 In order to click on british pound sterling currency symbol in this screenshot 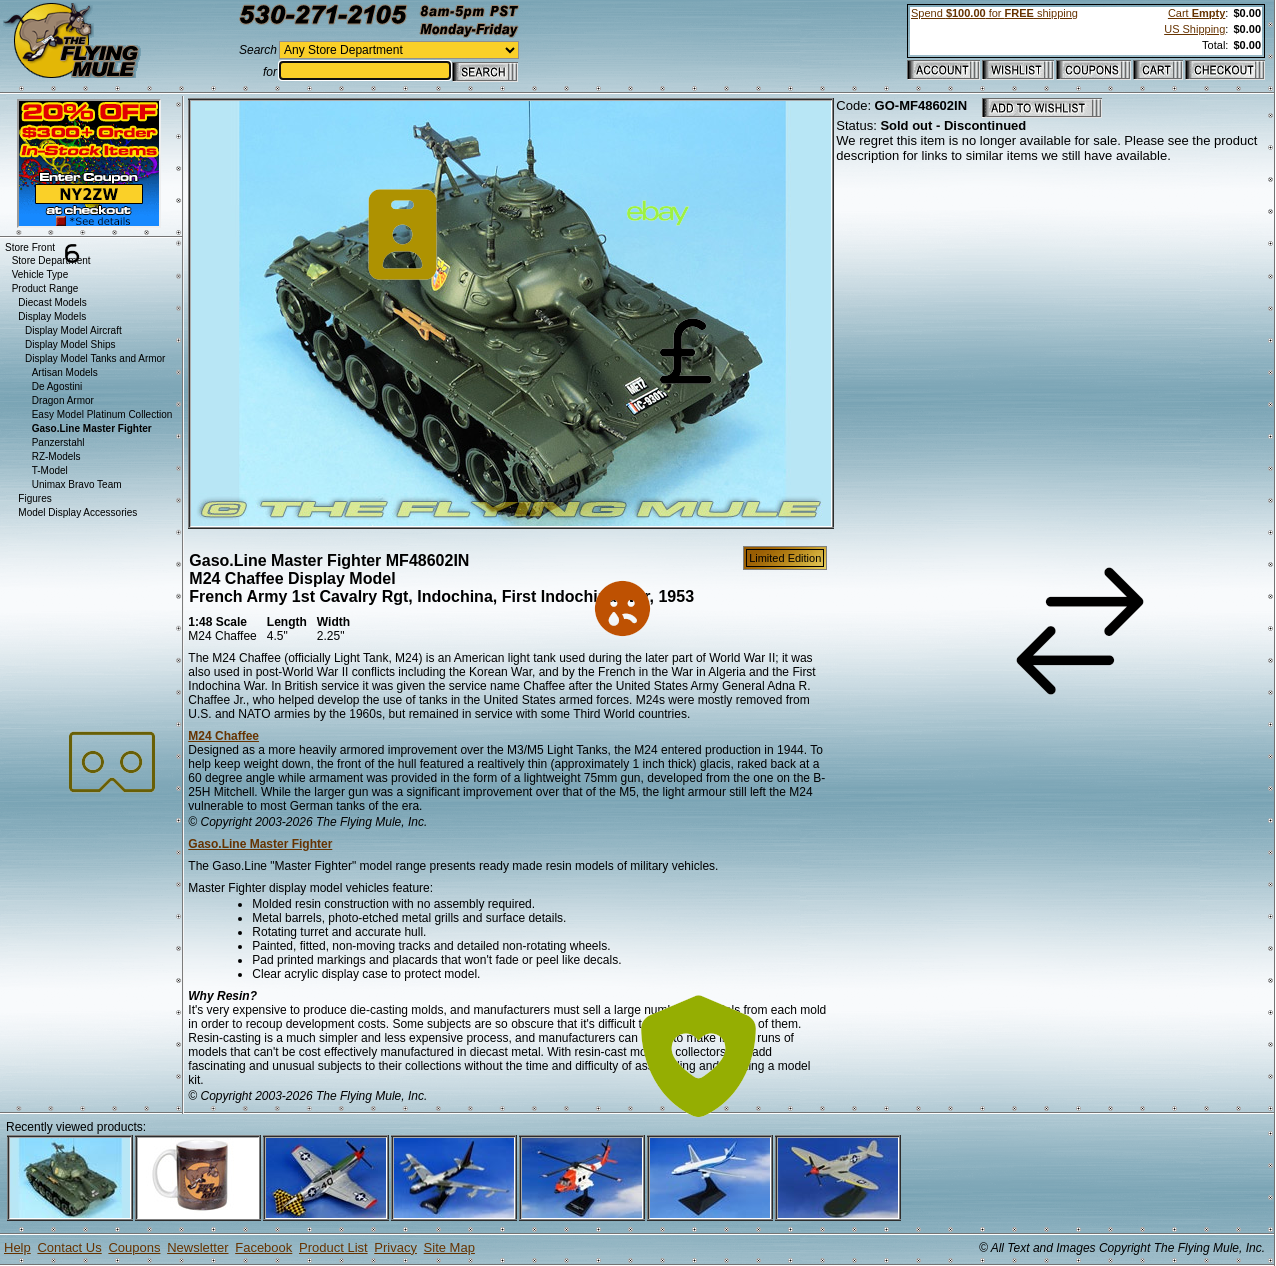, I will do `click(688, 352)`.